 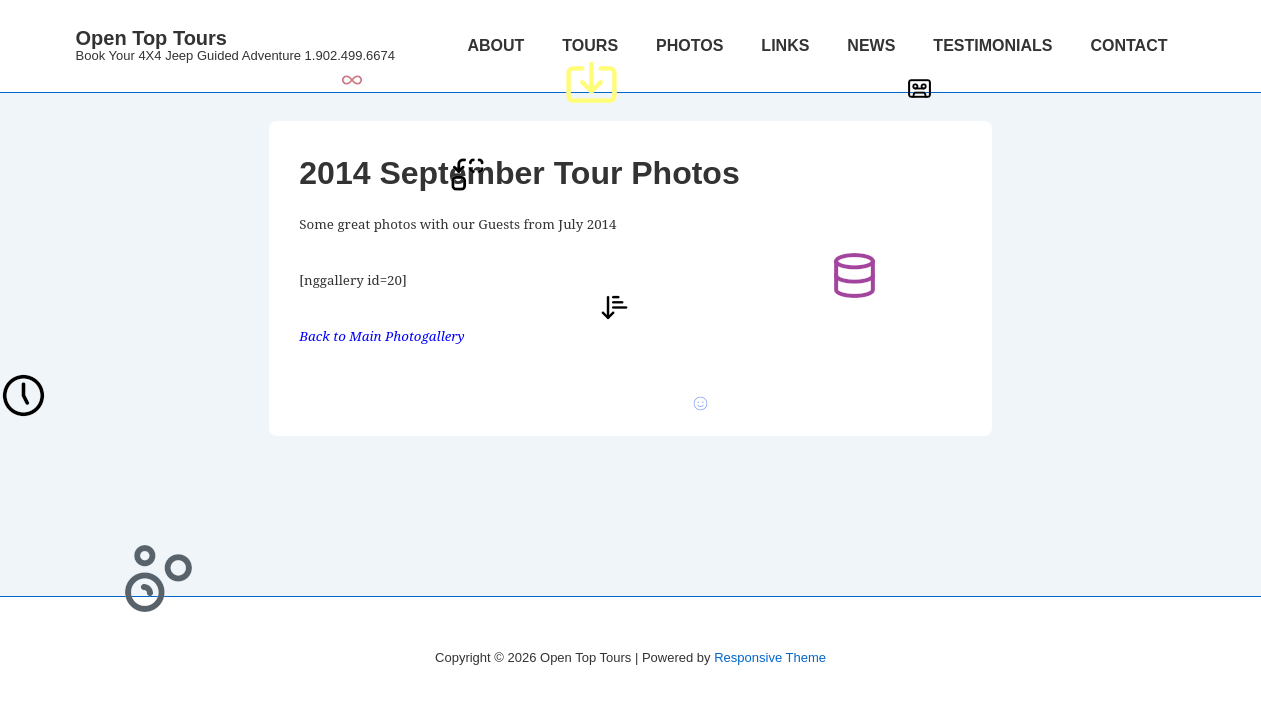 What do you see at coordinates (352, 80) in the screenshot?
I see `indicates unlimited or infinite content` at bounding box center [352, 80].